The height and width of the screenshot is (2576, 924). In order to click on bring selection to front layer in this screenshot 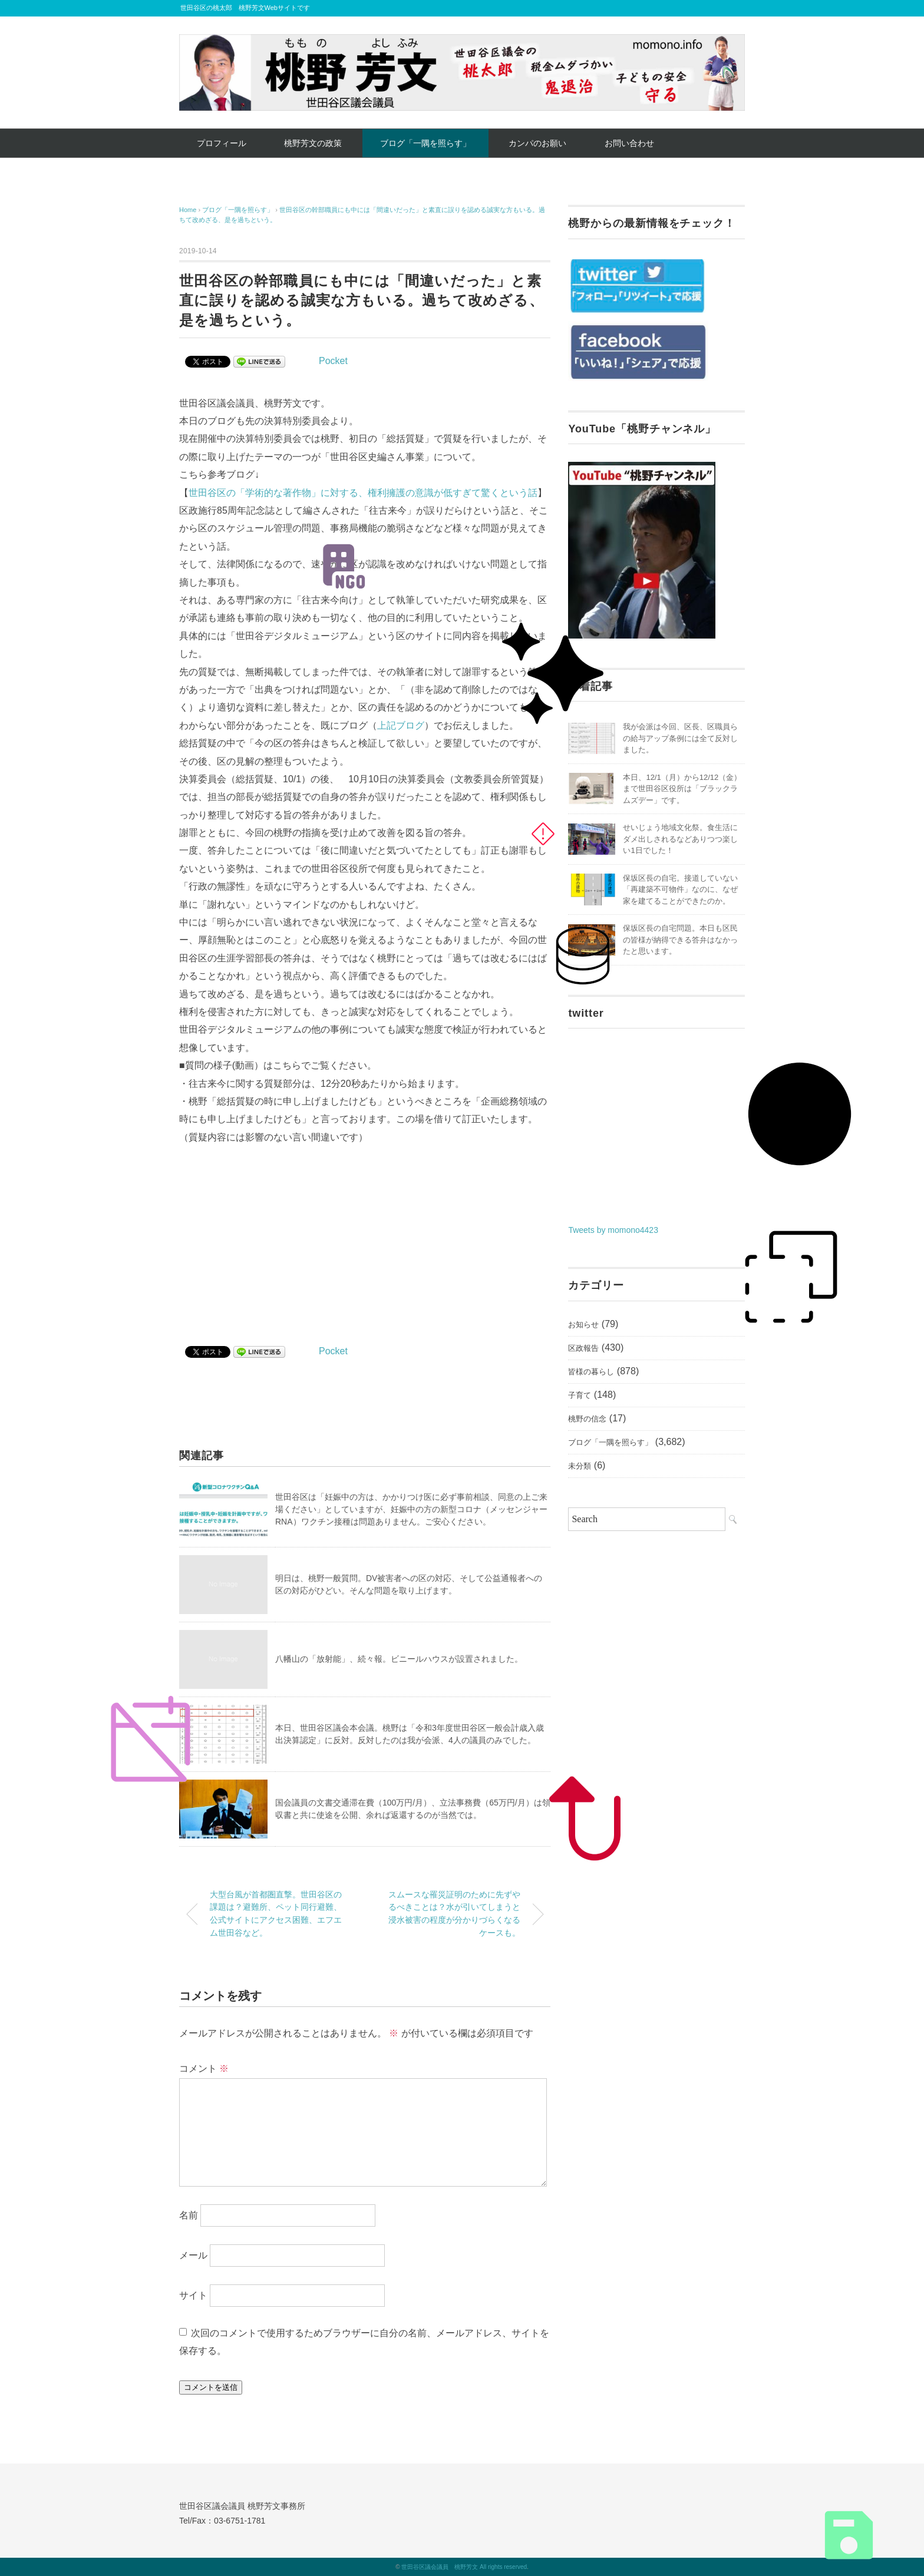, I will do `click(791, 1277)`.